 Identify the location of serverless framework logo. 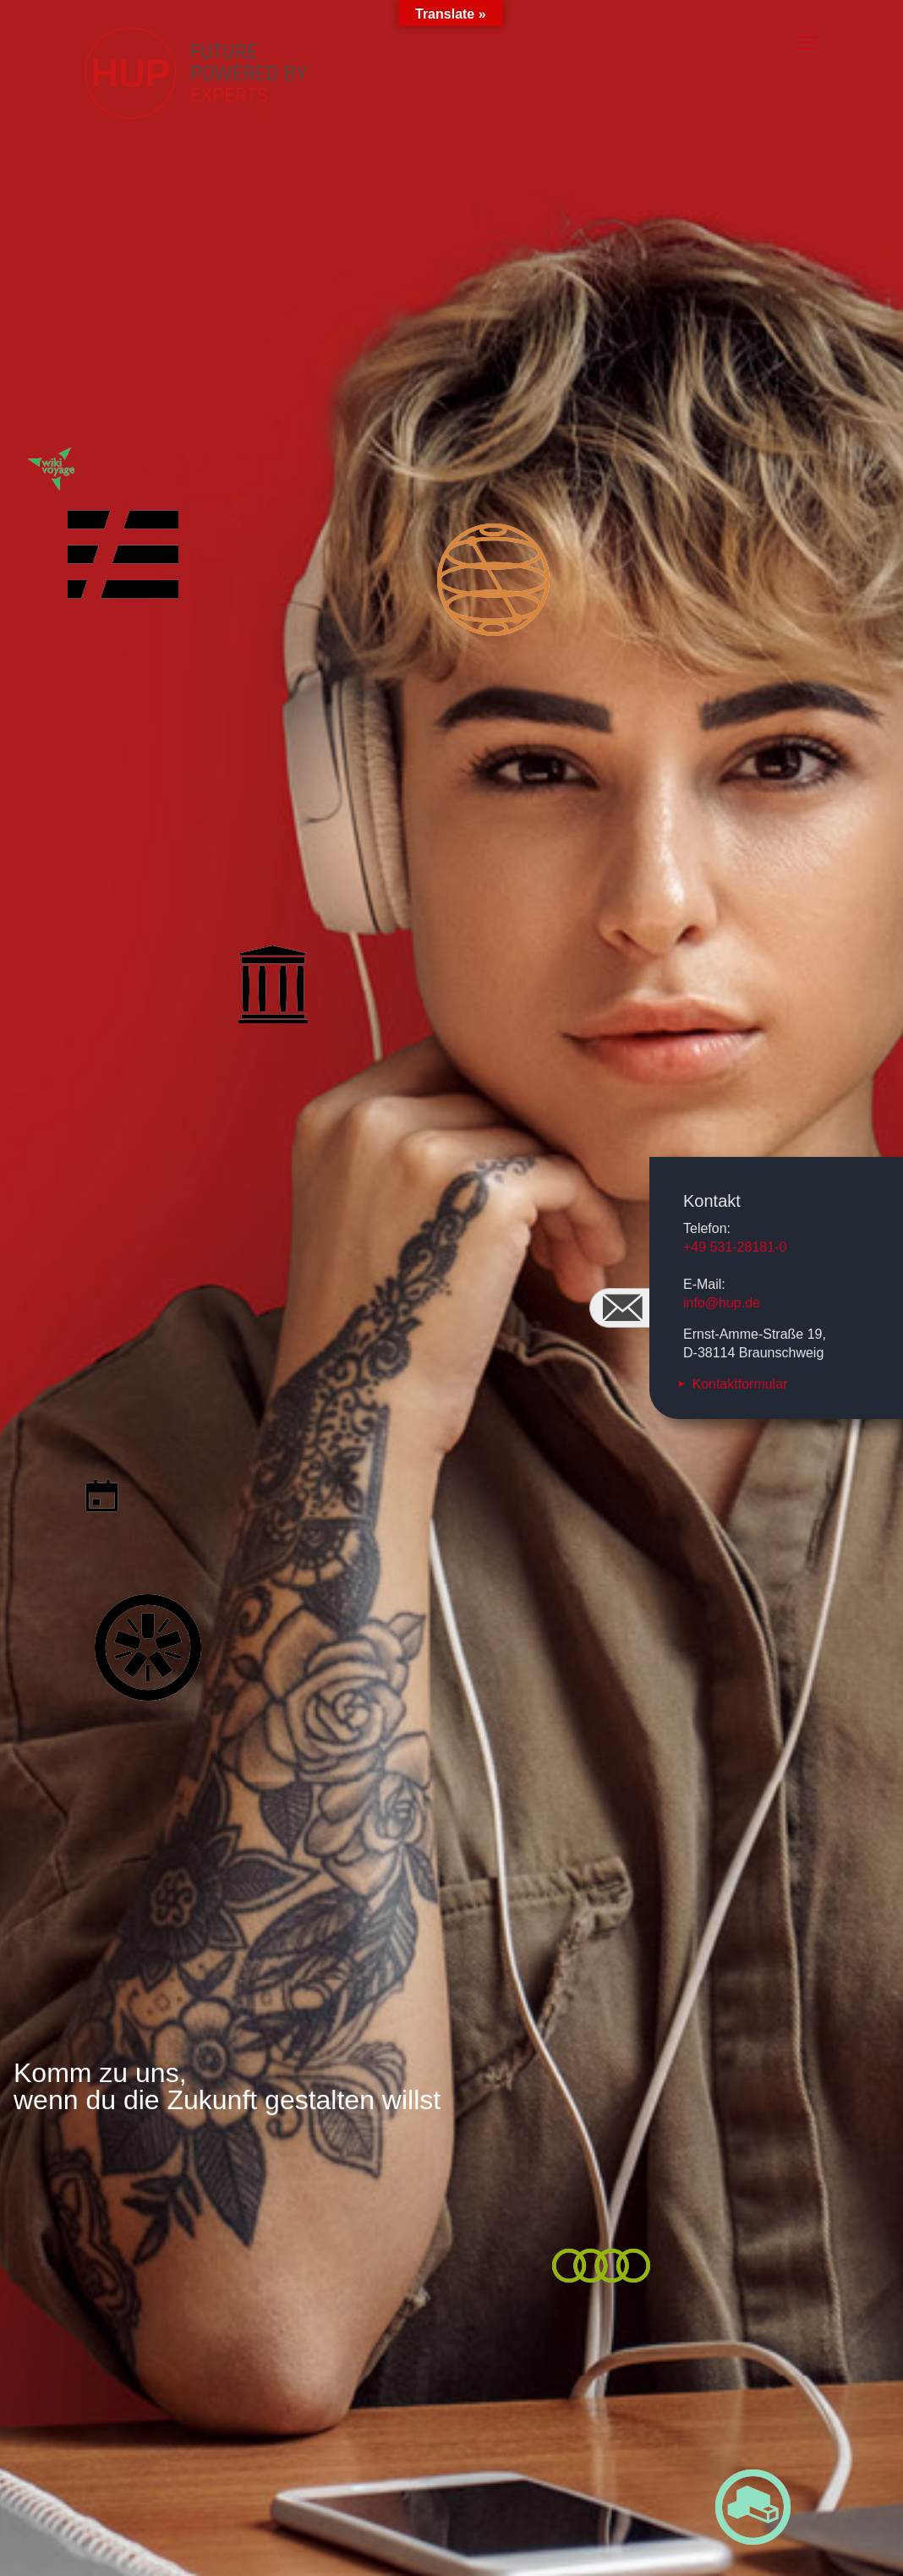
(123, 554).